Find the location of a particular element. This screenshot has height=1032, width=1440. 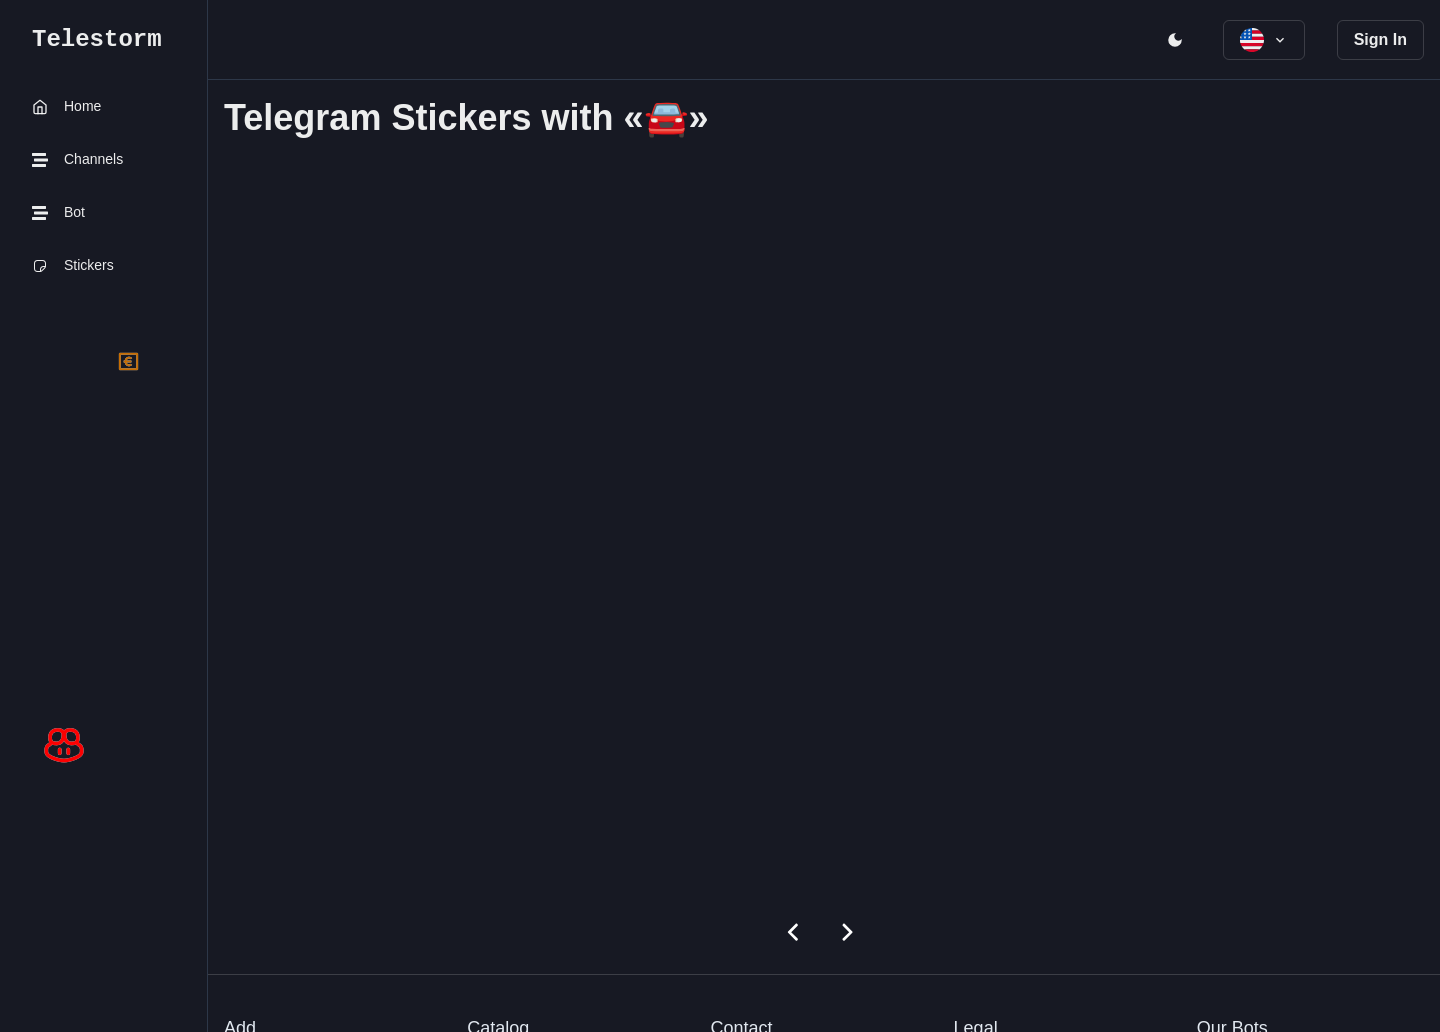

view euro currency settings is located at coordinates (128, 361).